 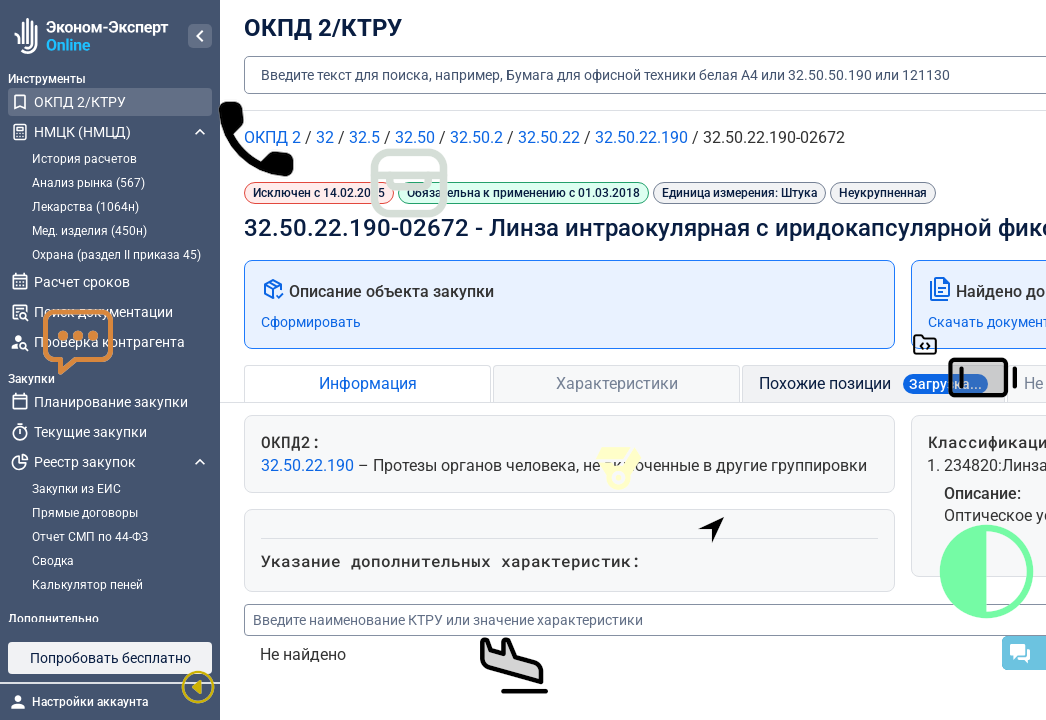 I want to click on view achievements or awards, so click(x=618, y=468).